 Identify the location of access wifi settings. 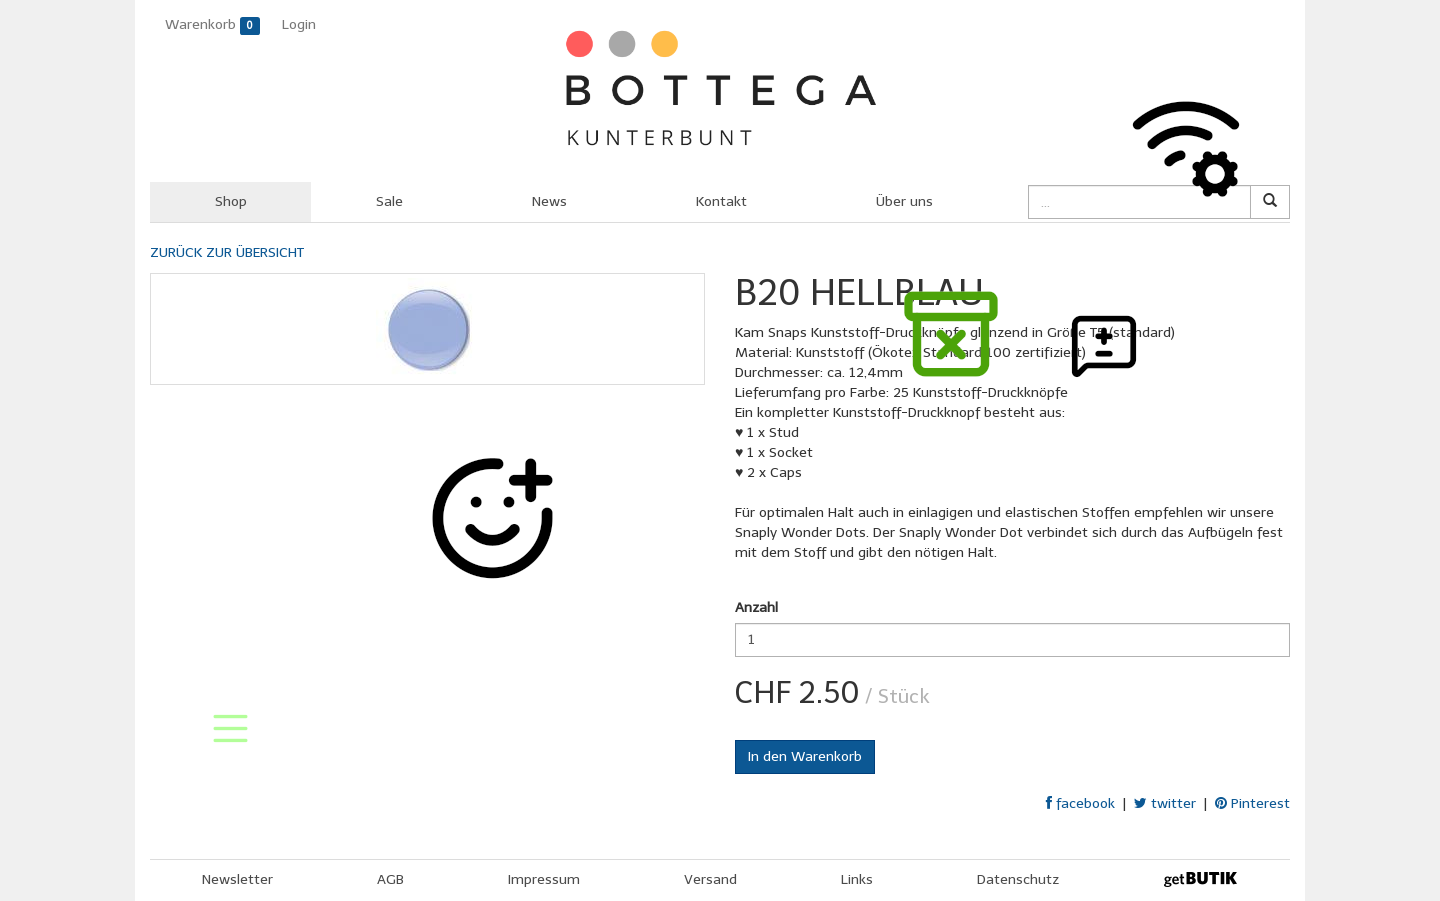
(1186, 145).